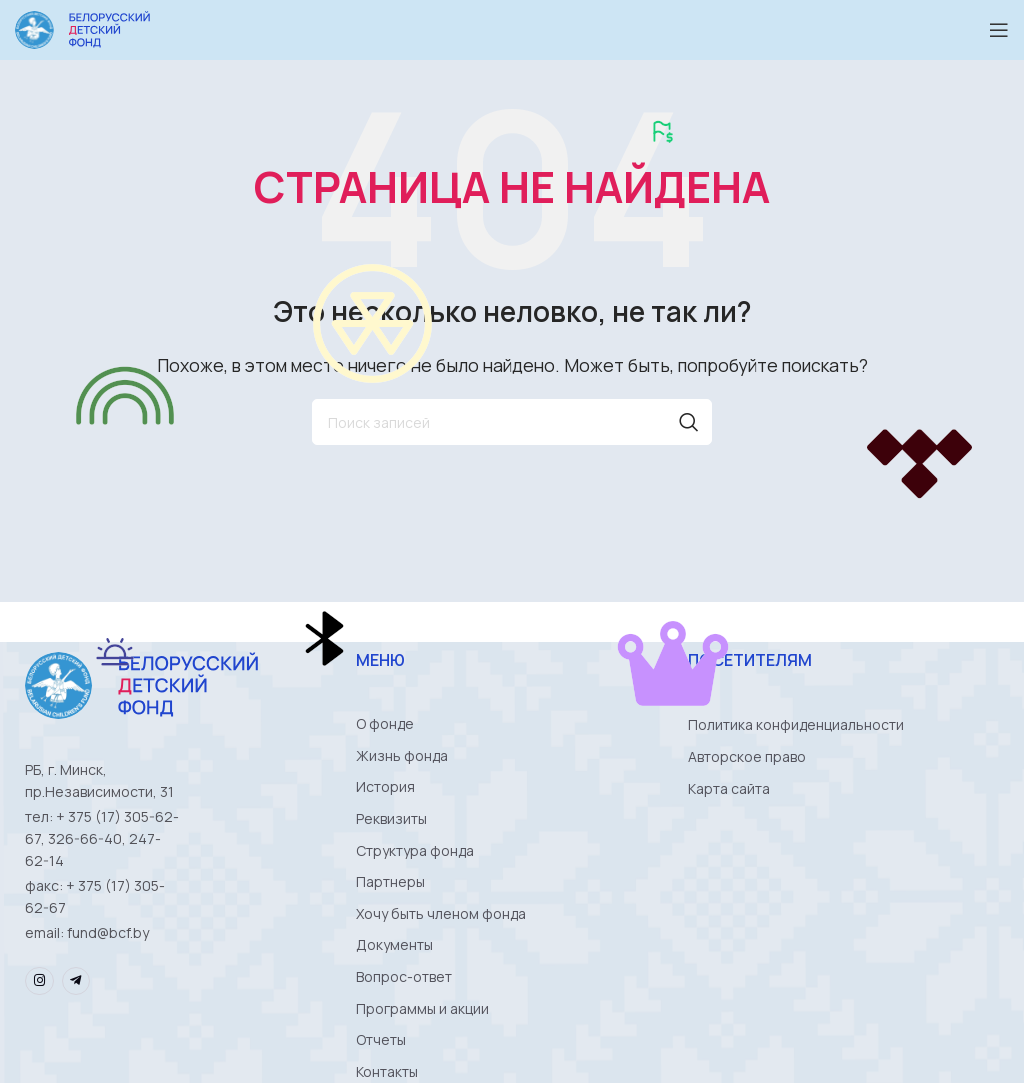  What do you see at coordinates (662, 131) in the screenshot?
I see `flag a financial transaction or payment` at bounding box center [662, 131].